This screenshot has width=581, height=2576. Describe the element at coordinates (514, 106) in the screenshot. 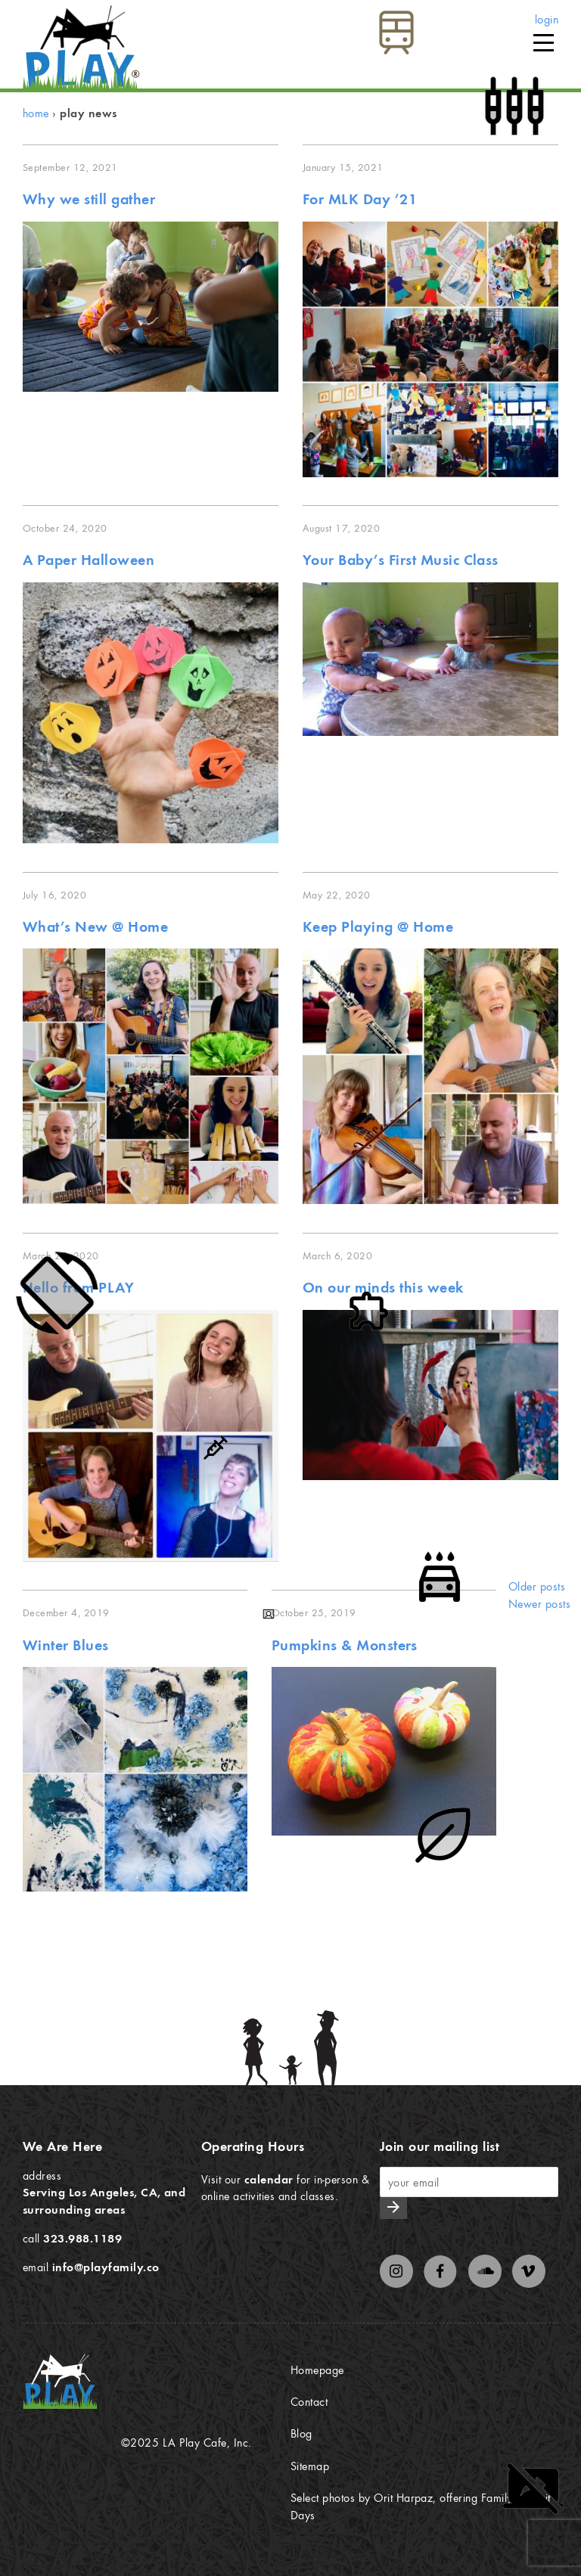

I see `configure audio/video input settings` at that location.